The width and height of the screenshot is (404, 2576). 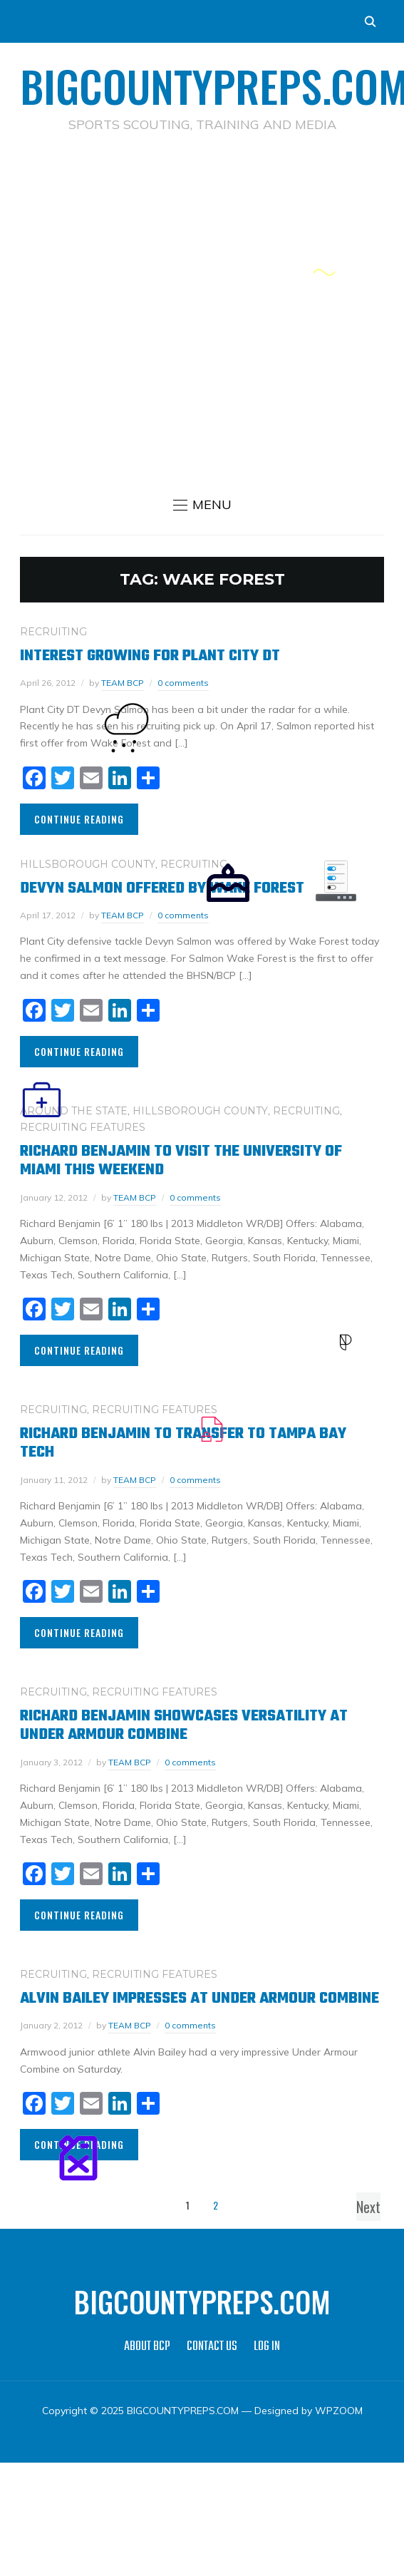 What do you see at coordinates (78, 2158) in the screenshot?
I see `indicates fuel or gas-related settings` at bounding box center [78, 2158].